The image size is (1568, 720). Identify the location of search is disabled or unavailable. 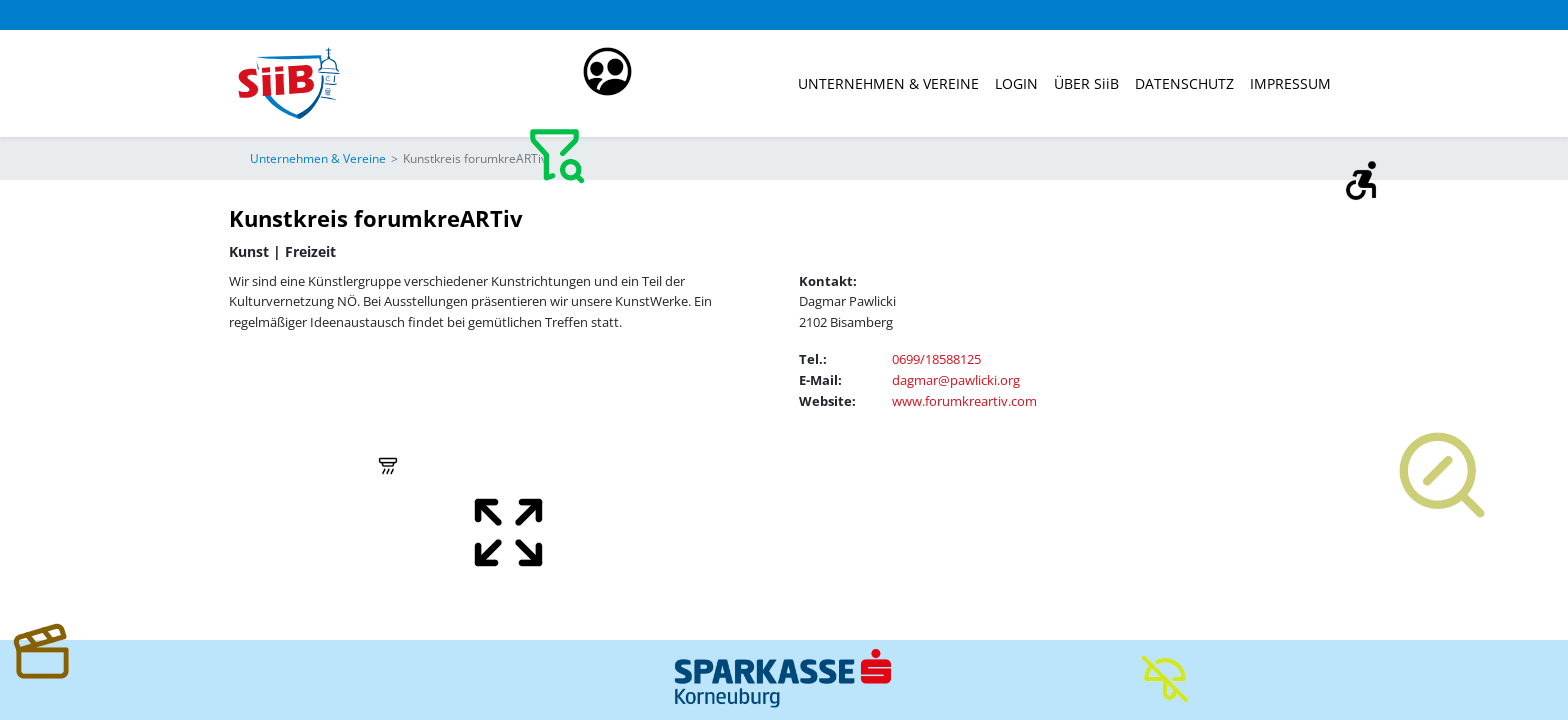
(1442, 475).